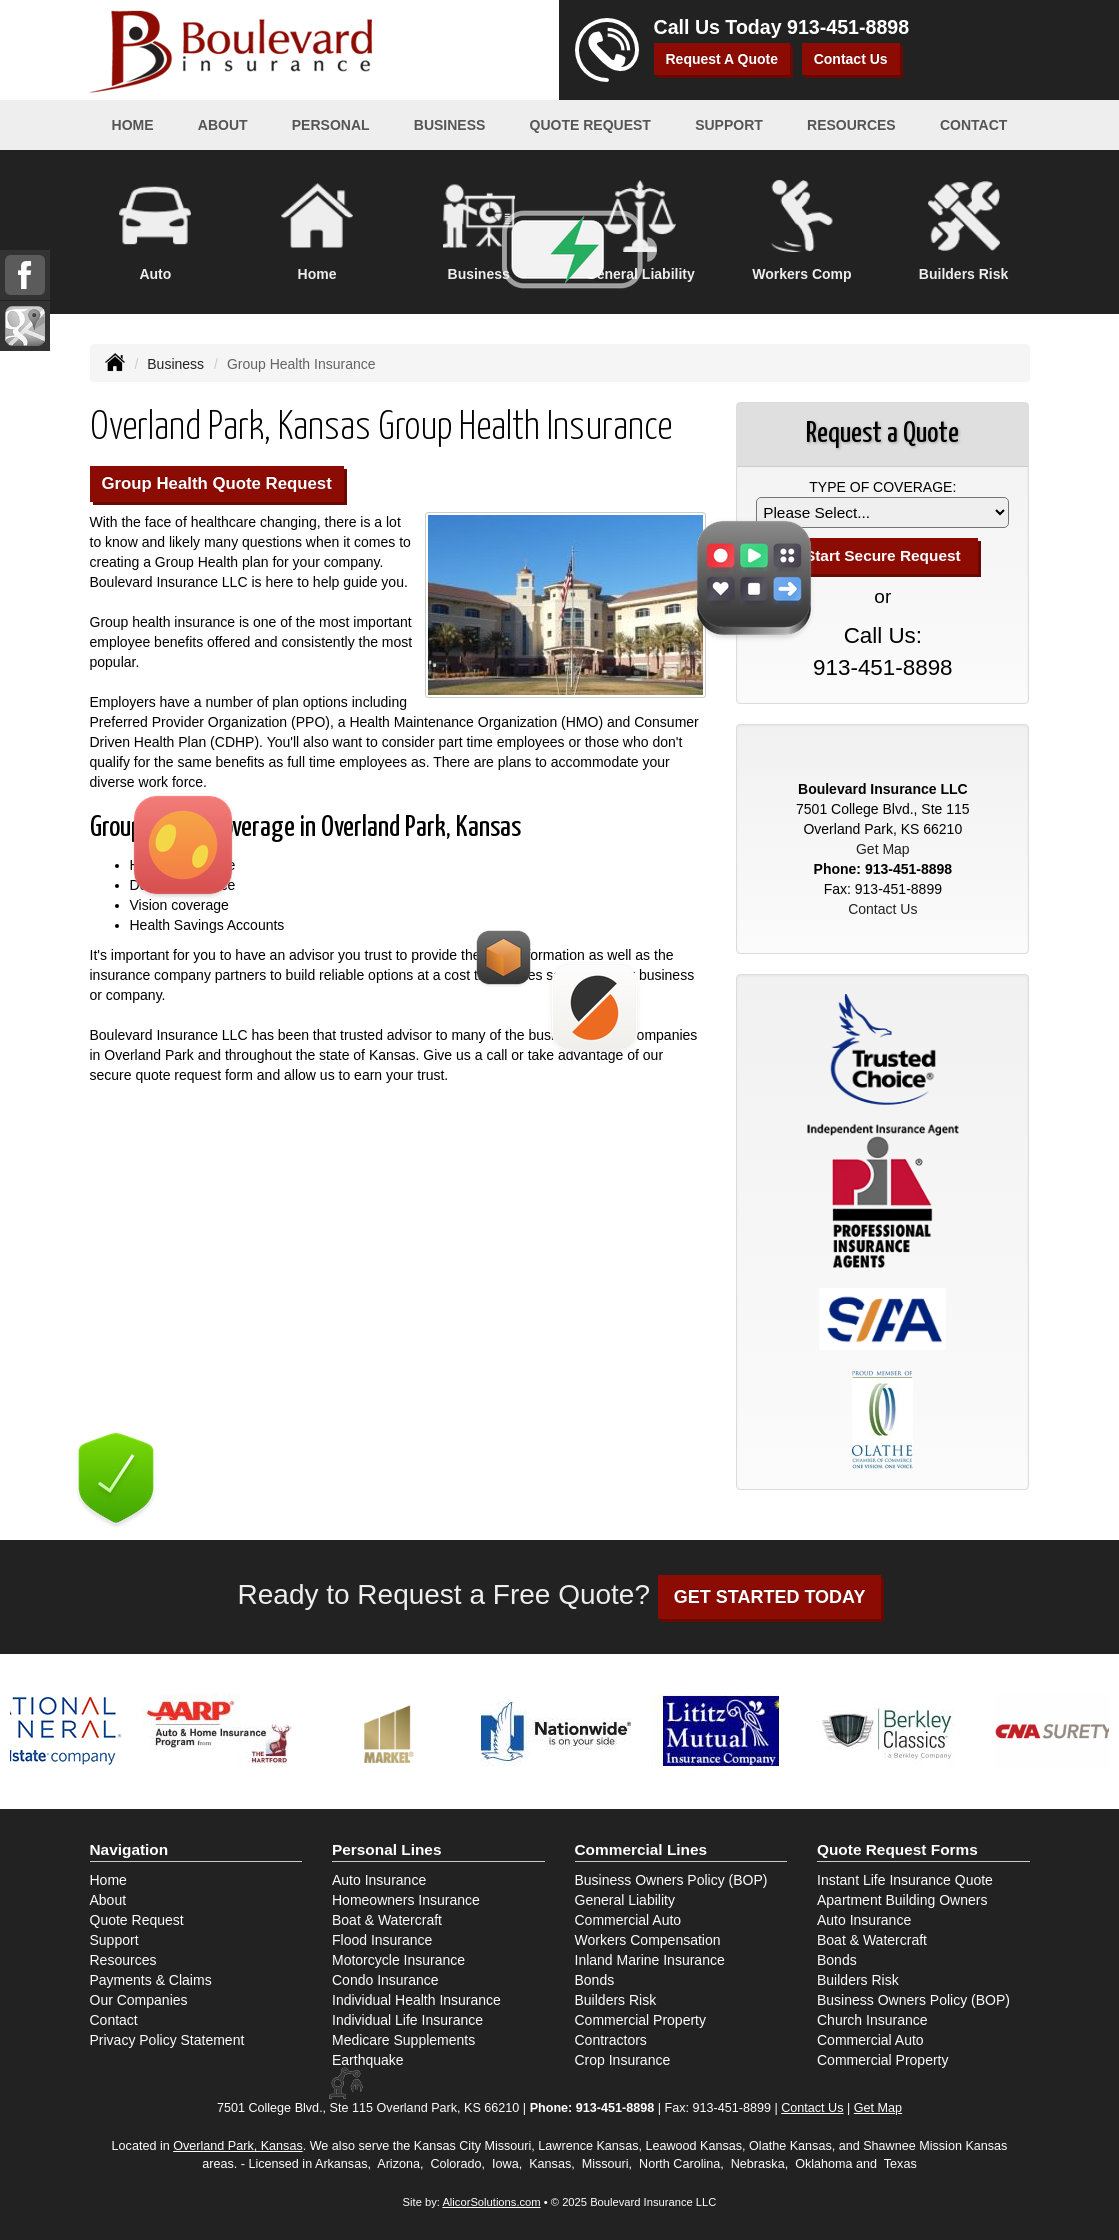  What do you see at coordinates (346, 2082) in the screenshot?
I see `open GNOME Builder IDE` at bounding box center [346, 2082].